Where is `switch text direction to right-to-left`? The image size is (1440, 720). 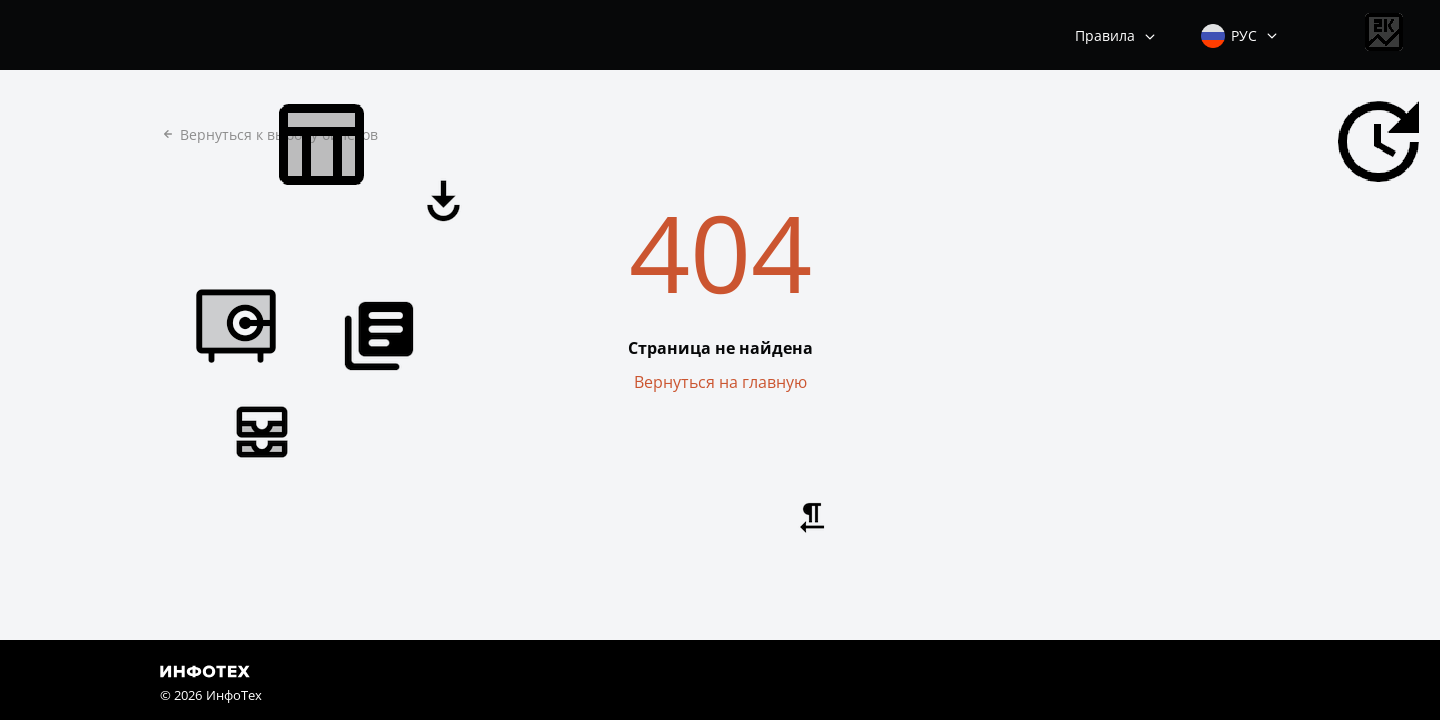
switch text direction to right-to-left is located at coordinates (812, 518).